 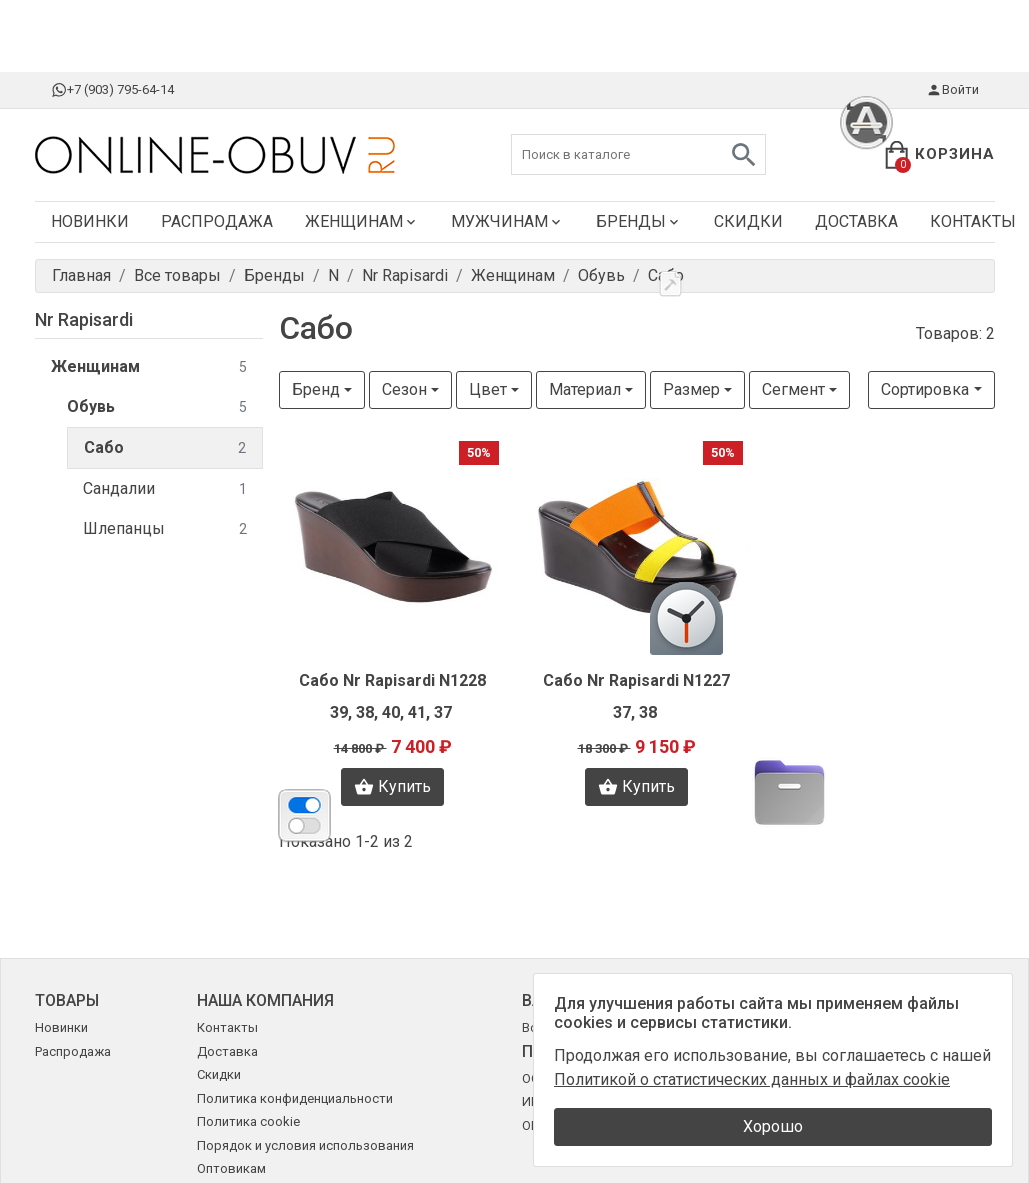 I want to click on open gnome tweaks to customize desktop settings, so click(x=304, y=815).